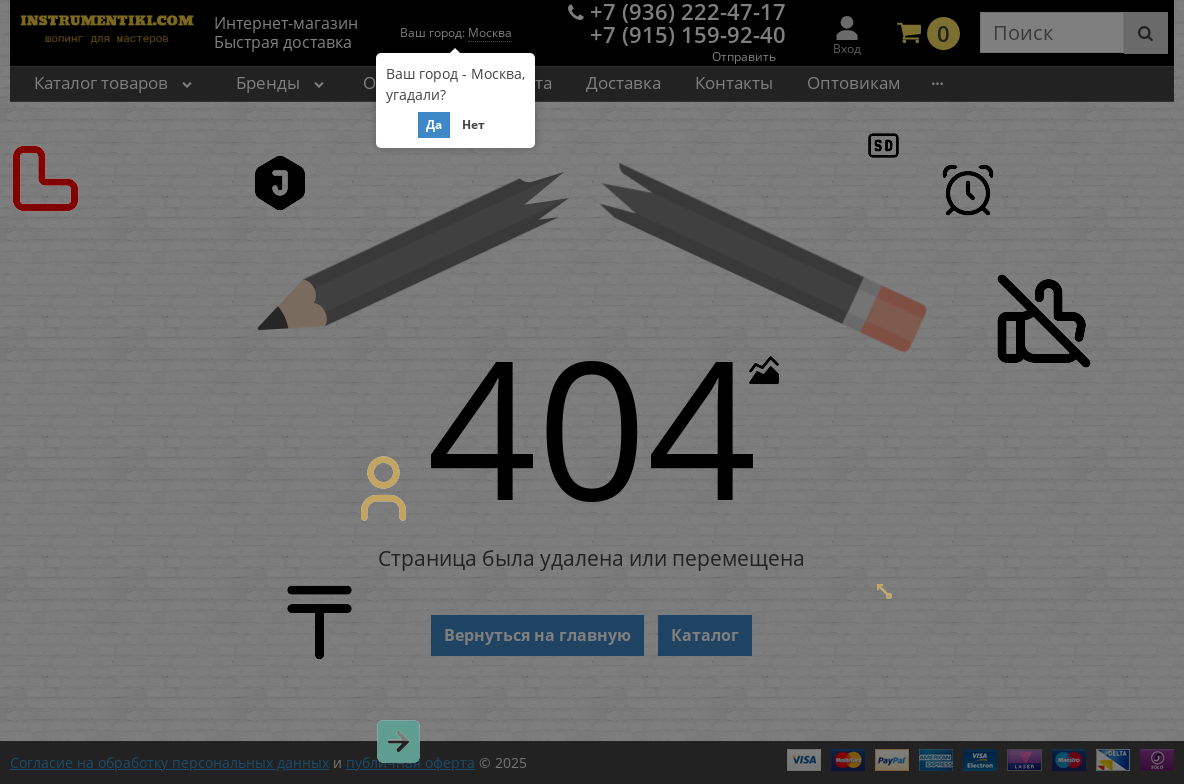  Describe the element at coordinates (1044, 321) in the screenshot. I see `like feature is disabled` at that location.